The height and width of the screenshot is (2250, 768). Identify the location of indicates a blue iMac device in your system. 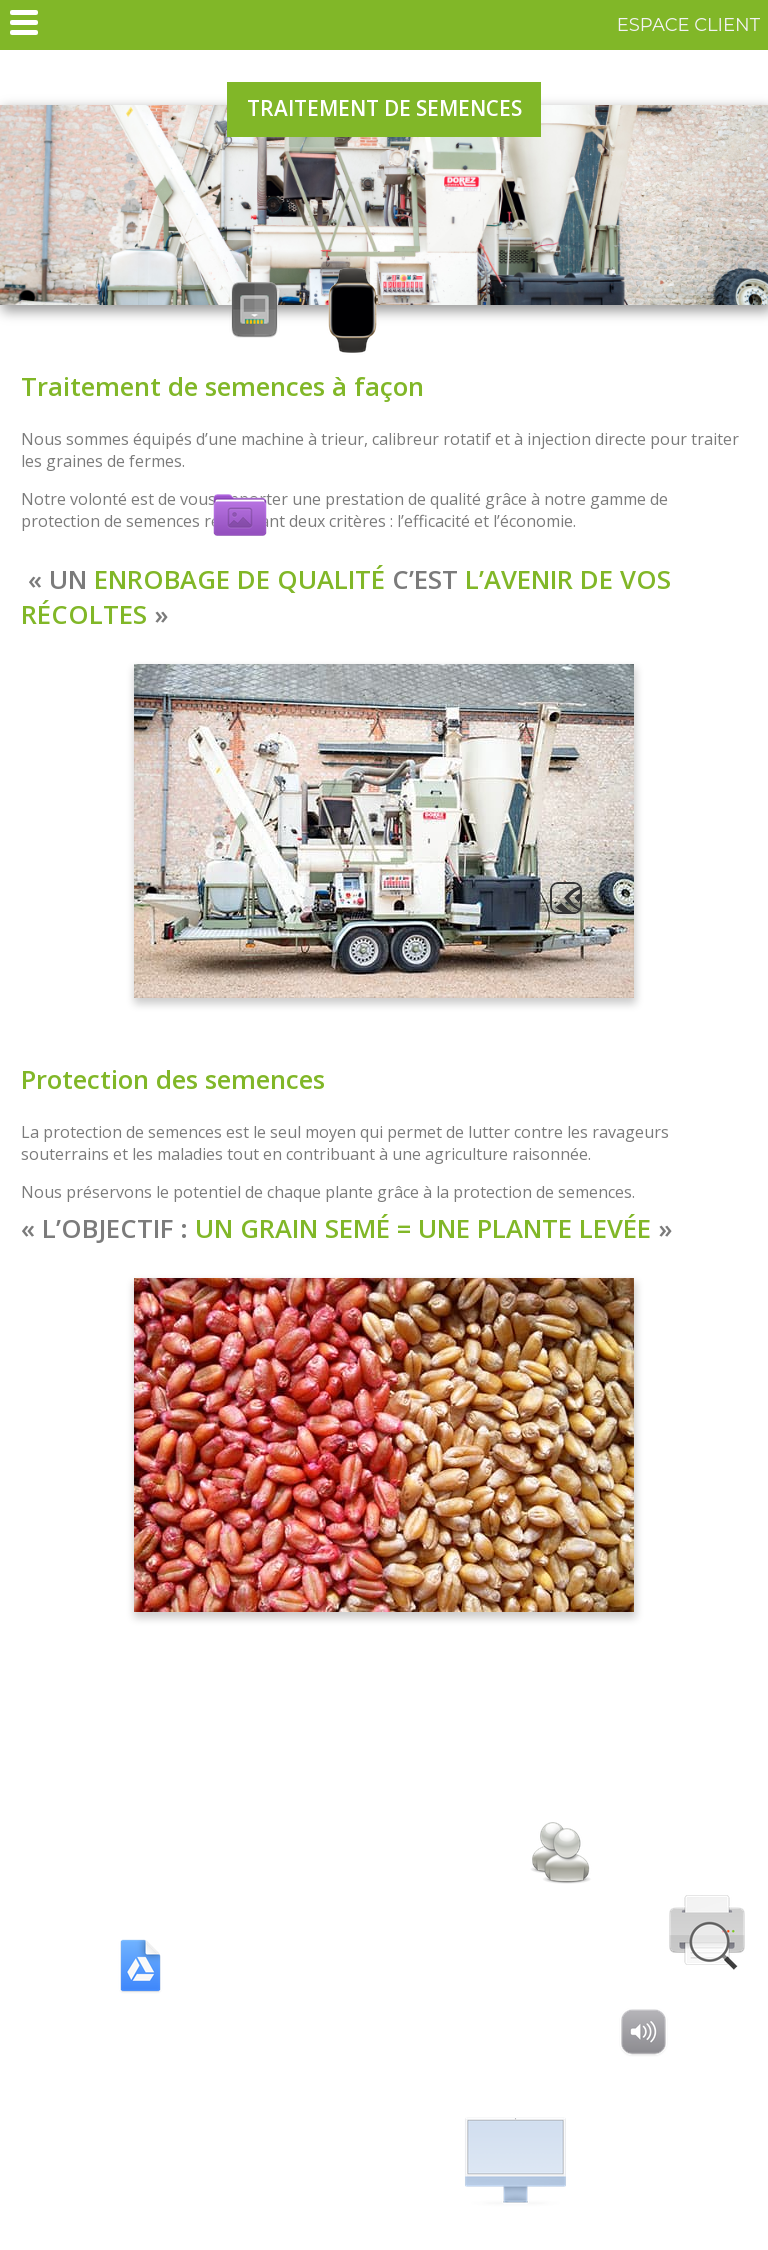
(515, 2158).